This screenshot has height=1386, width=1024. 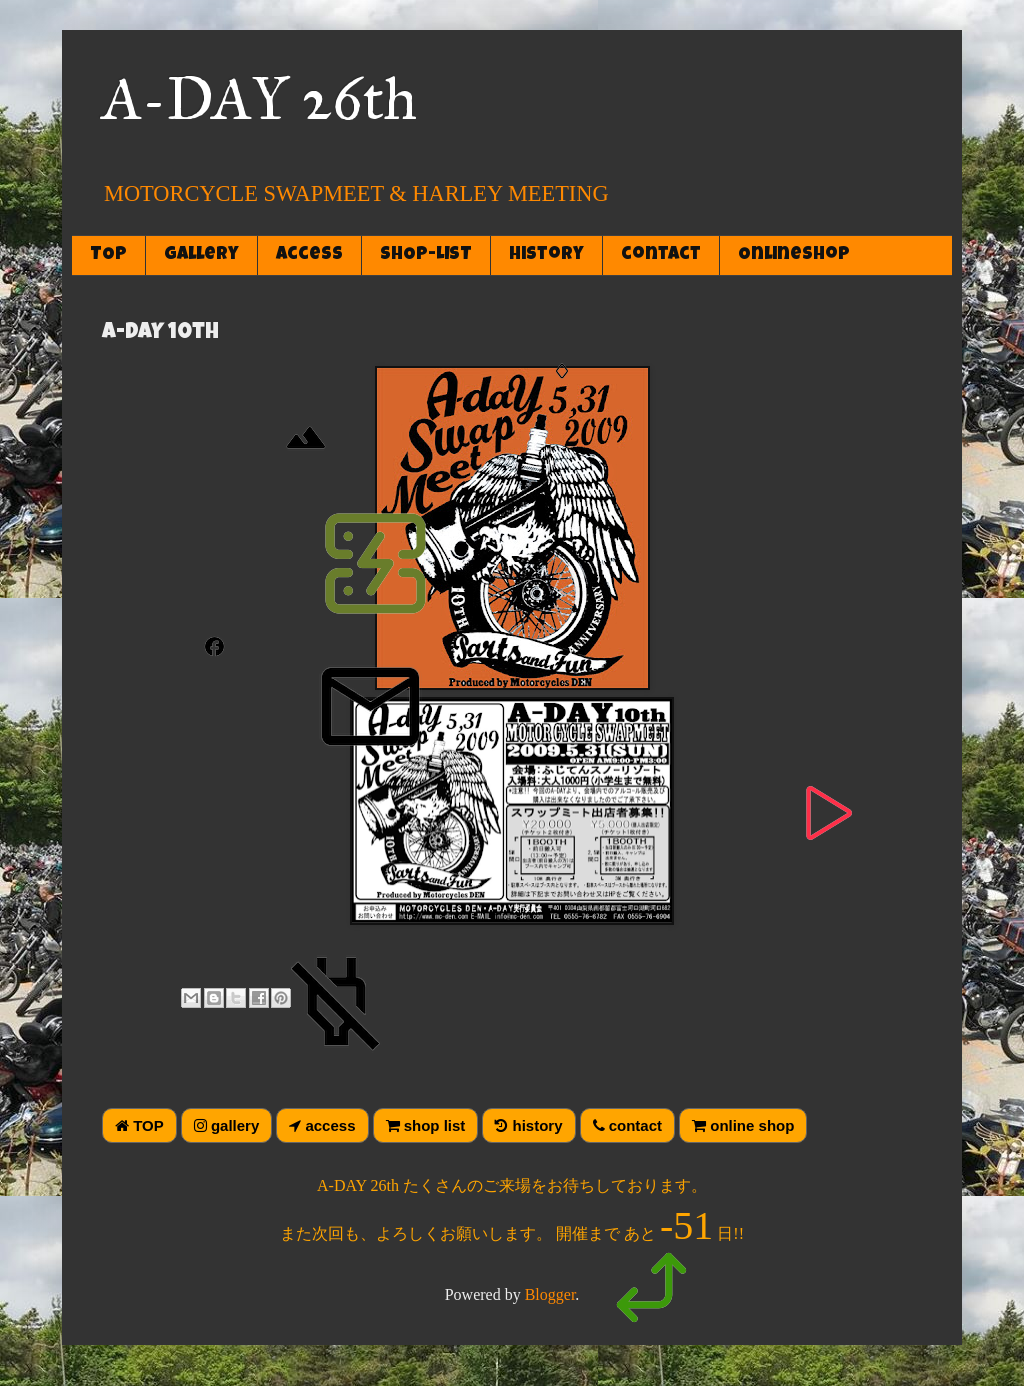 What do you see at coordinates (336, 1001) in the screenshot?
I see `power is currently off or disconnected` at bounding box center [336, 1001].